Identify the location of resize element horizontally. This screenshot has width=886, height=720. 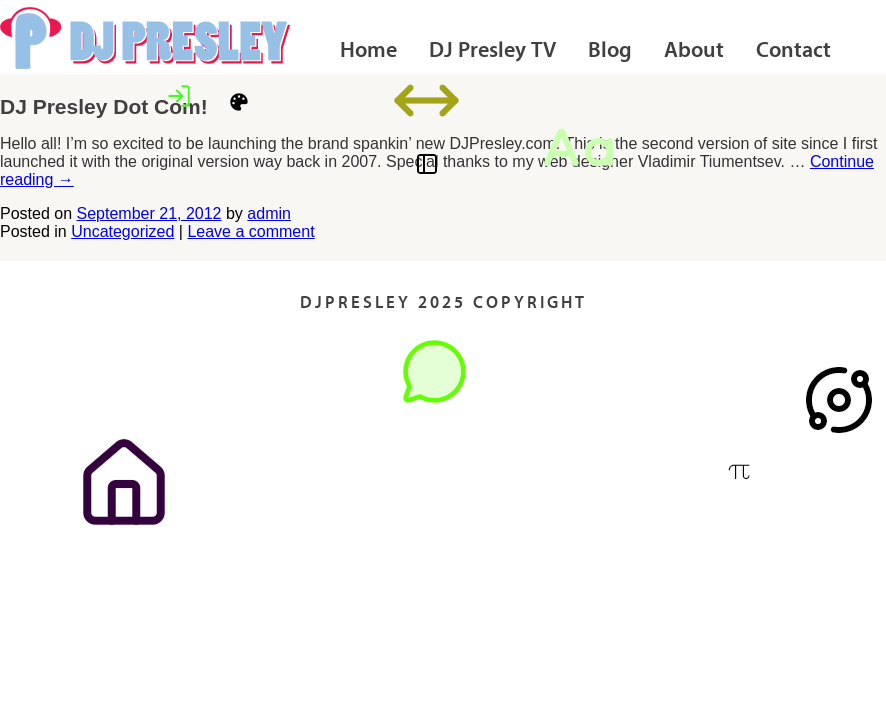
(426, 100).